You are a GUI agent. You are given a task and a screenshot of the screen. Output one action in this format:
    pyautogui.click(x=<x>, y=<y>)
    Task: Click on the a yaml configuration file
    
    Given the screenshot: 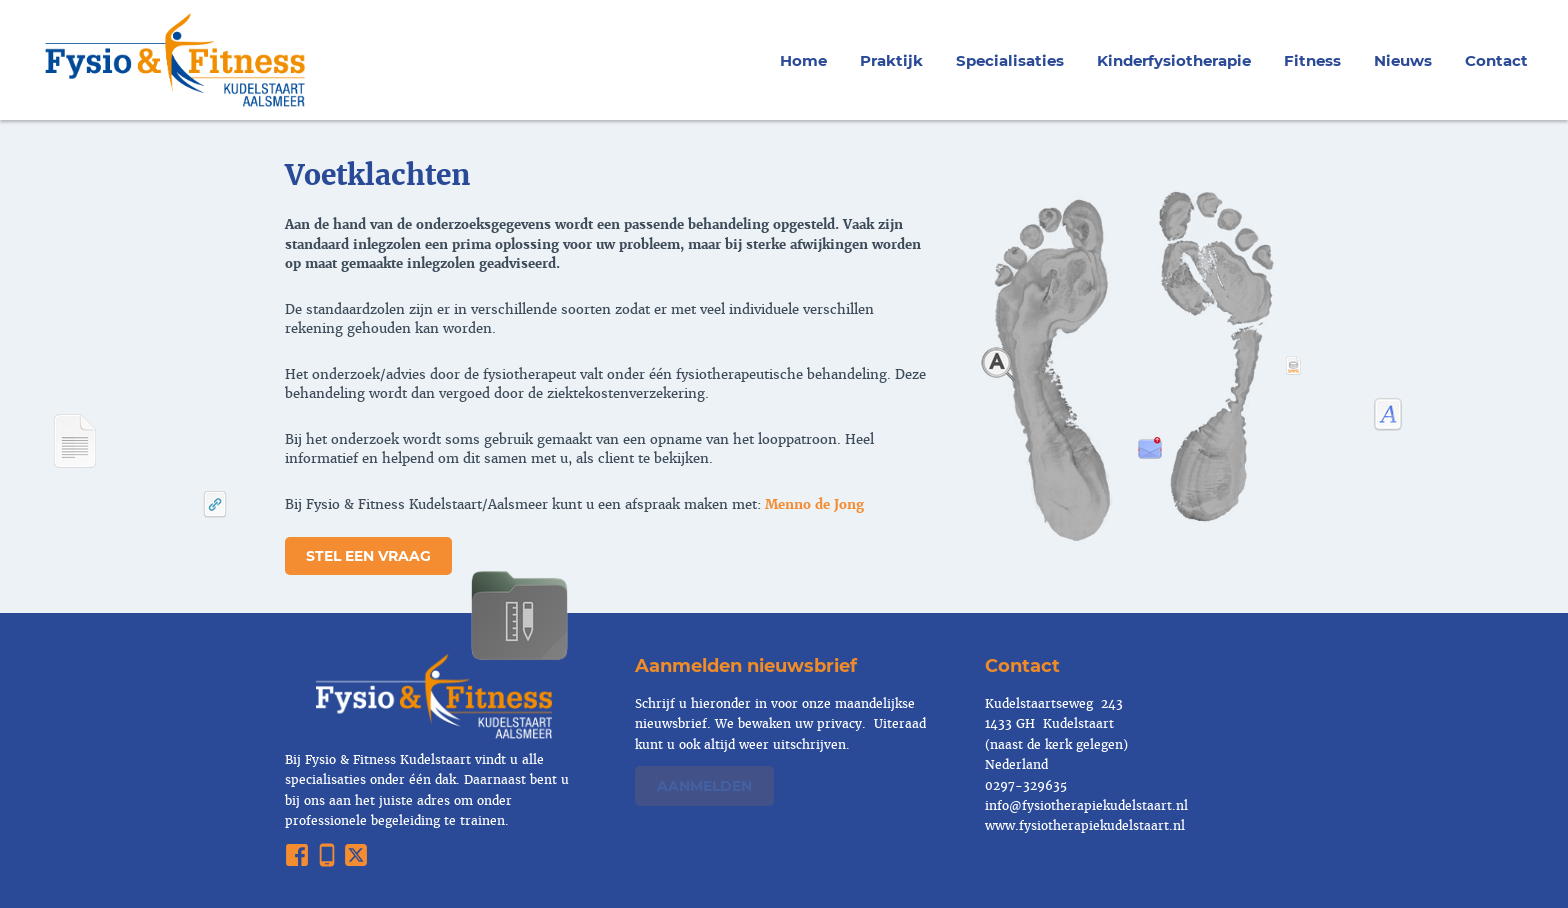 What is the action you would take?
    pyautogui.click(x=1293, y=365)
    